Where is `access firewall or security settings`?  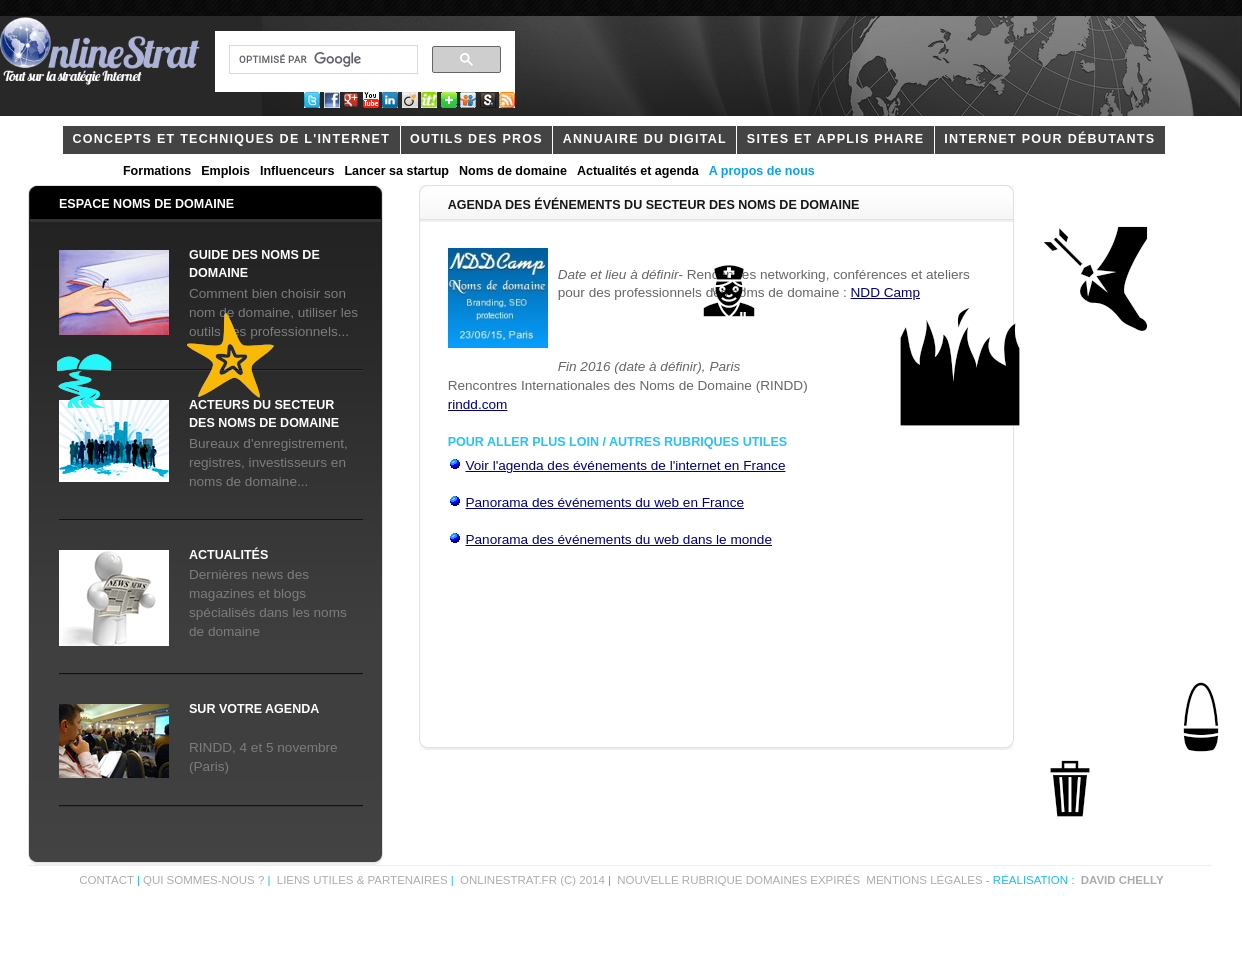 access firewall or security settings is located at coordinates (960, 366).